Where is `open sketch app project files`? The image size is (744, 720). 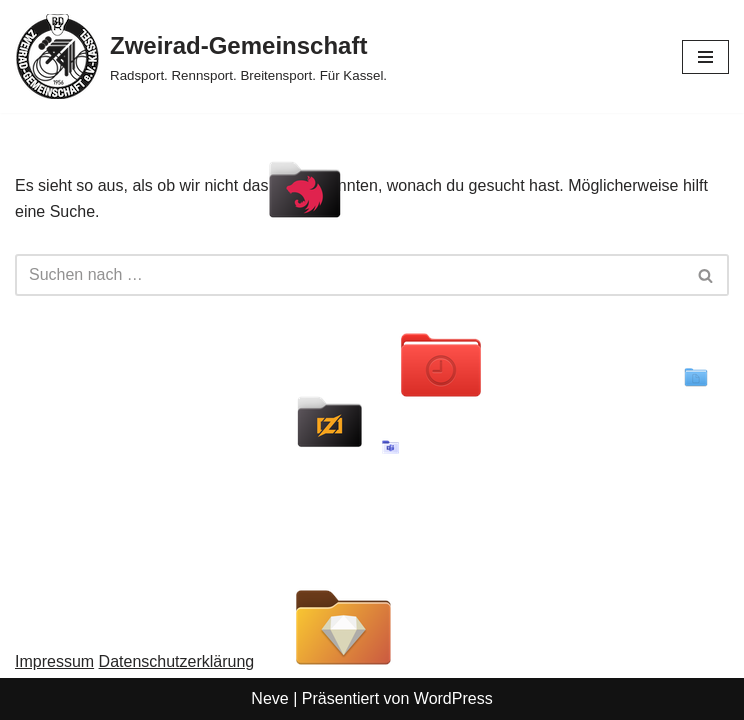 open sketch app project files is located at coordinates (343, 630).